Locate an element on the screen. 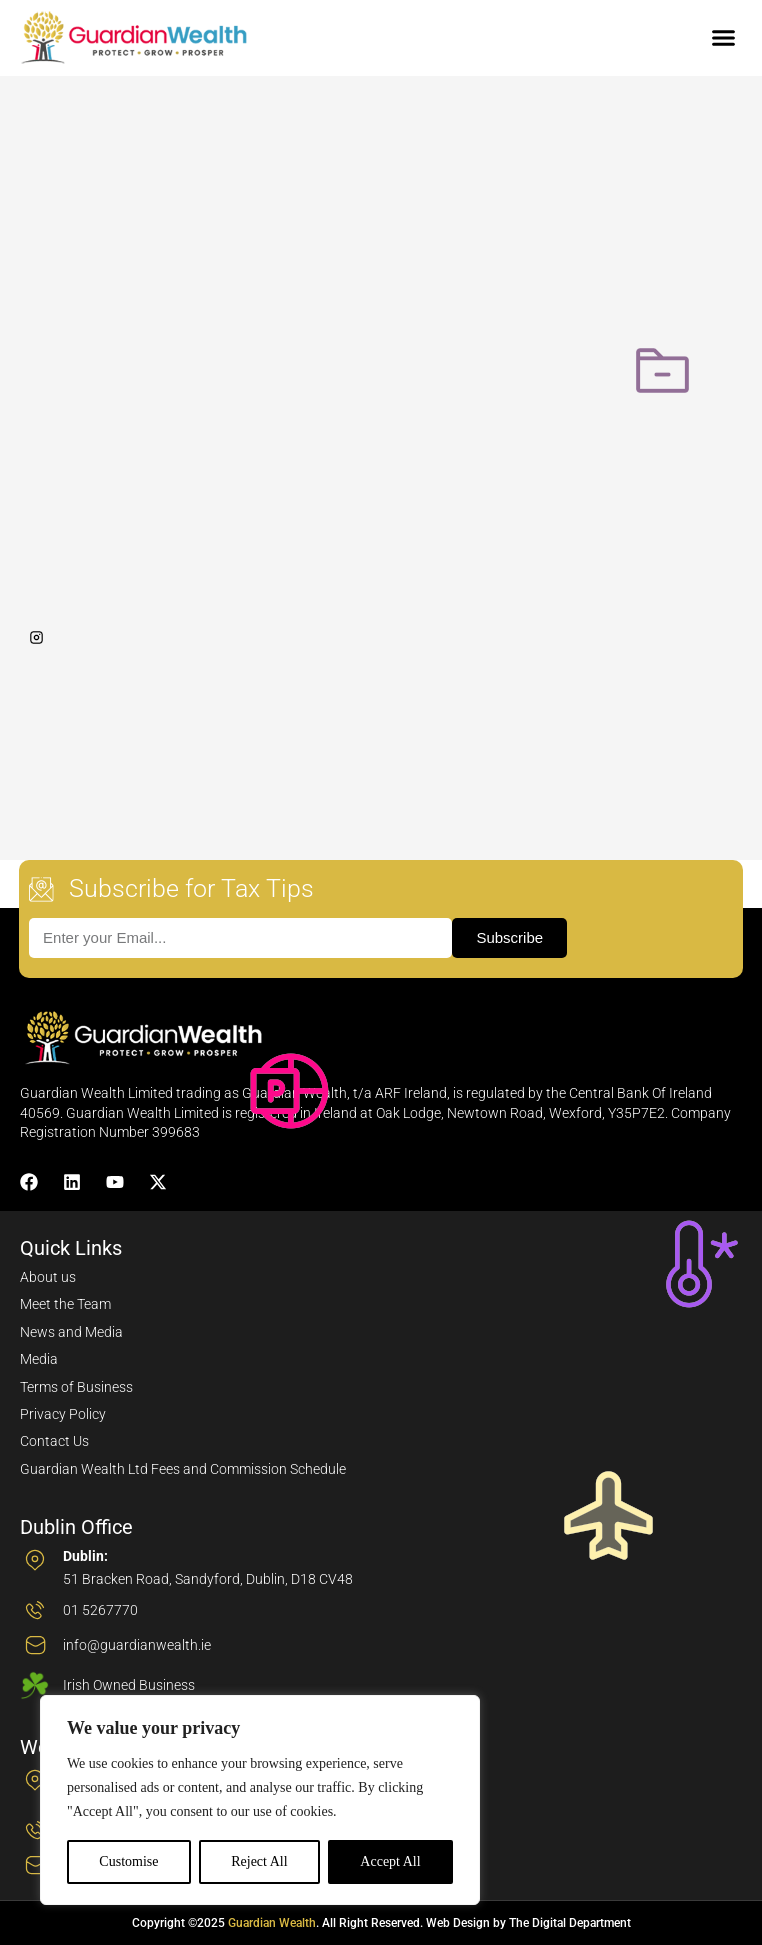 The height and width of the screenshot is (1945, 762). open microsoft powerpoint is located at coordinates (288, 1091).